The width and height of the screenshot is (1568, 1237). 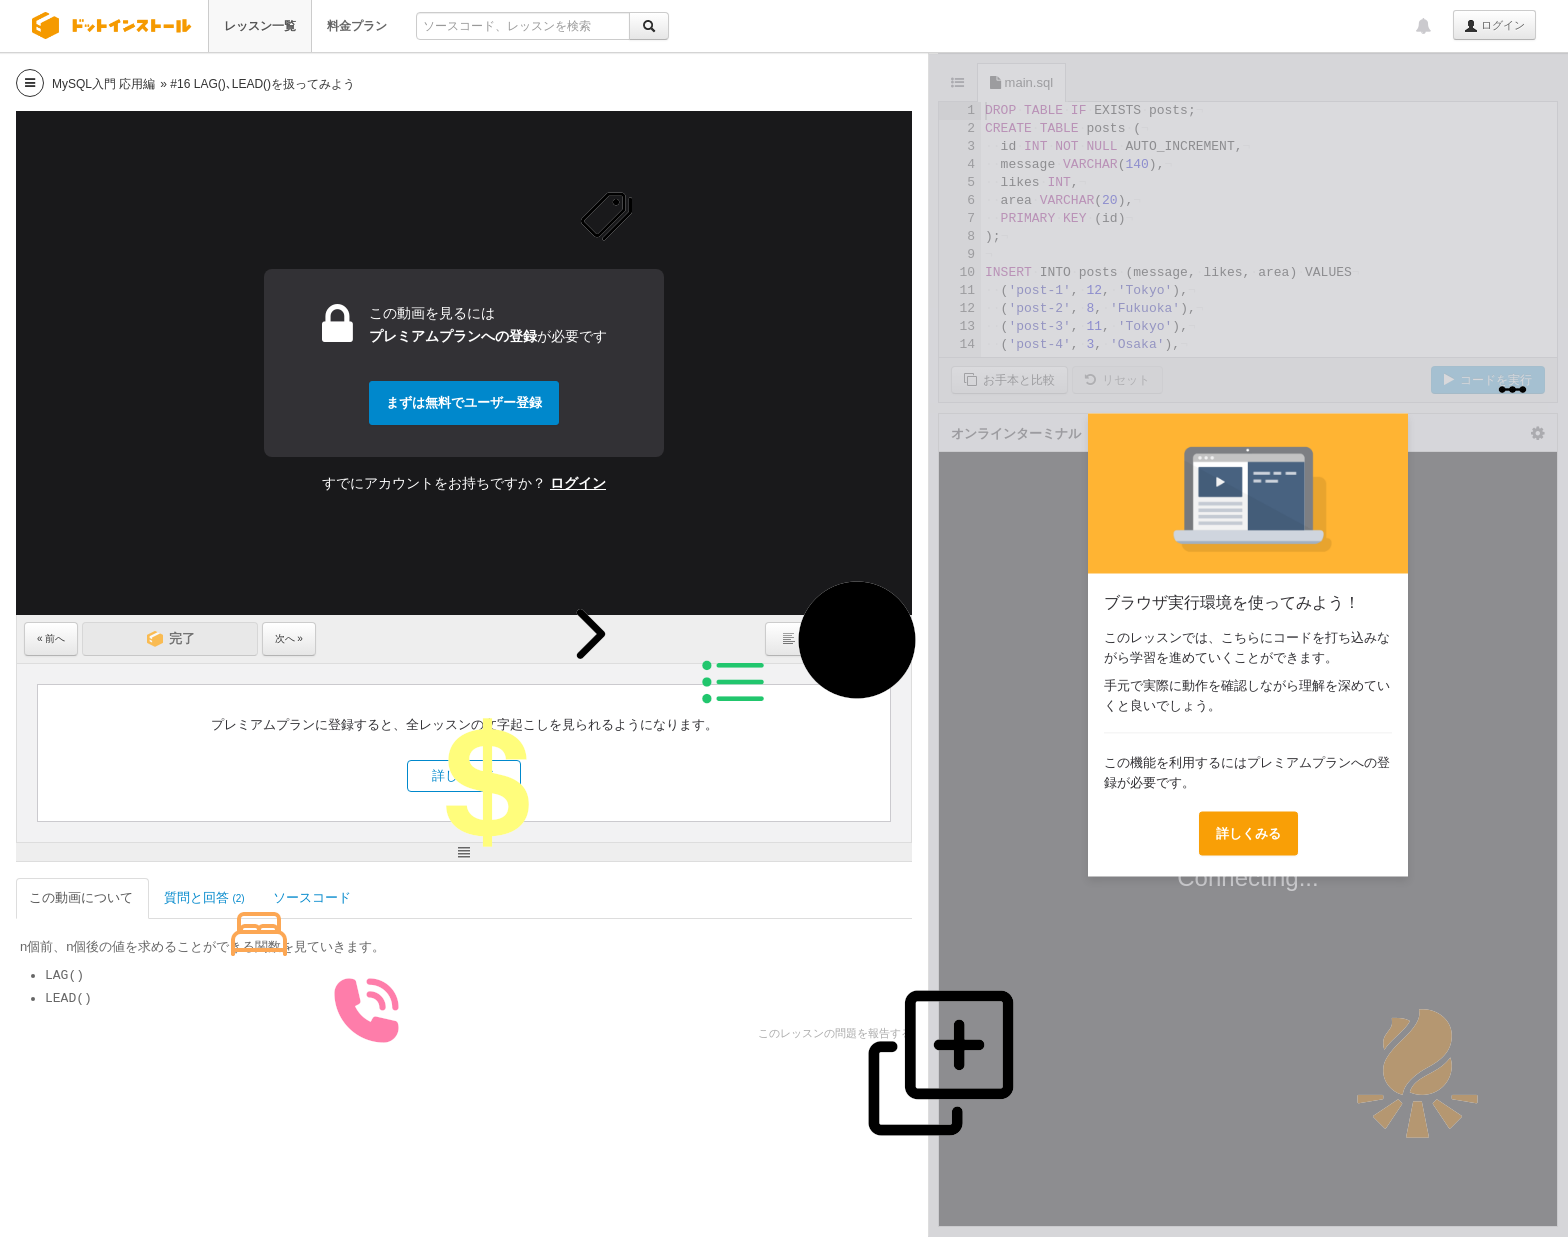 I want to click on view prices in US dollars, so click(x=487, y=782).